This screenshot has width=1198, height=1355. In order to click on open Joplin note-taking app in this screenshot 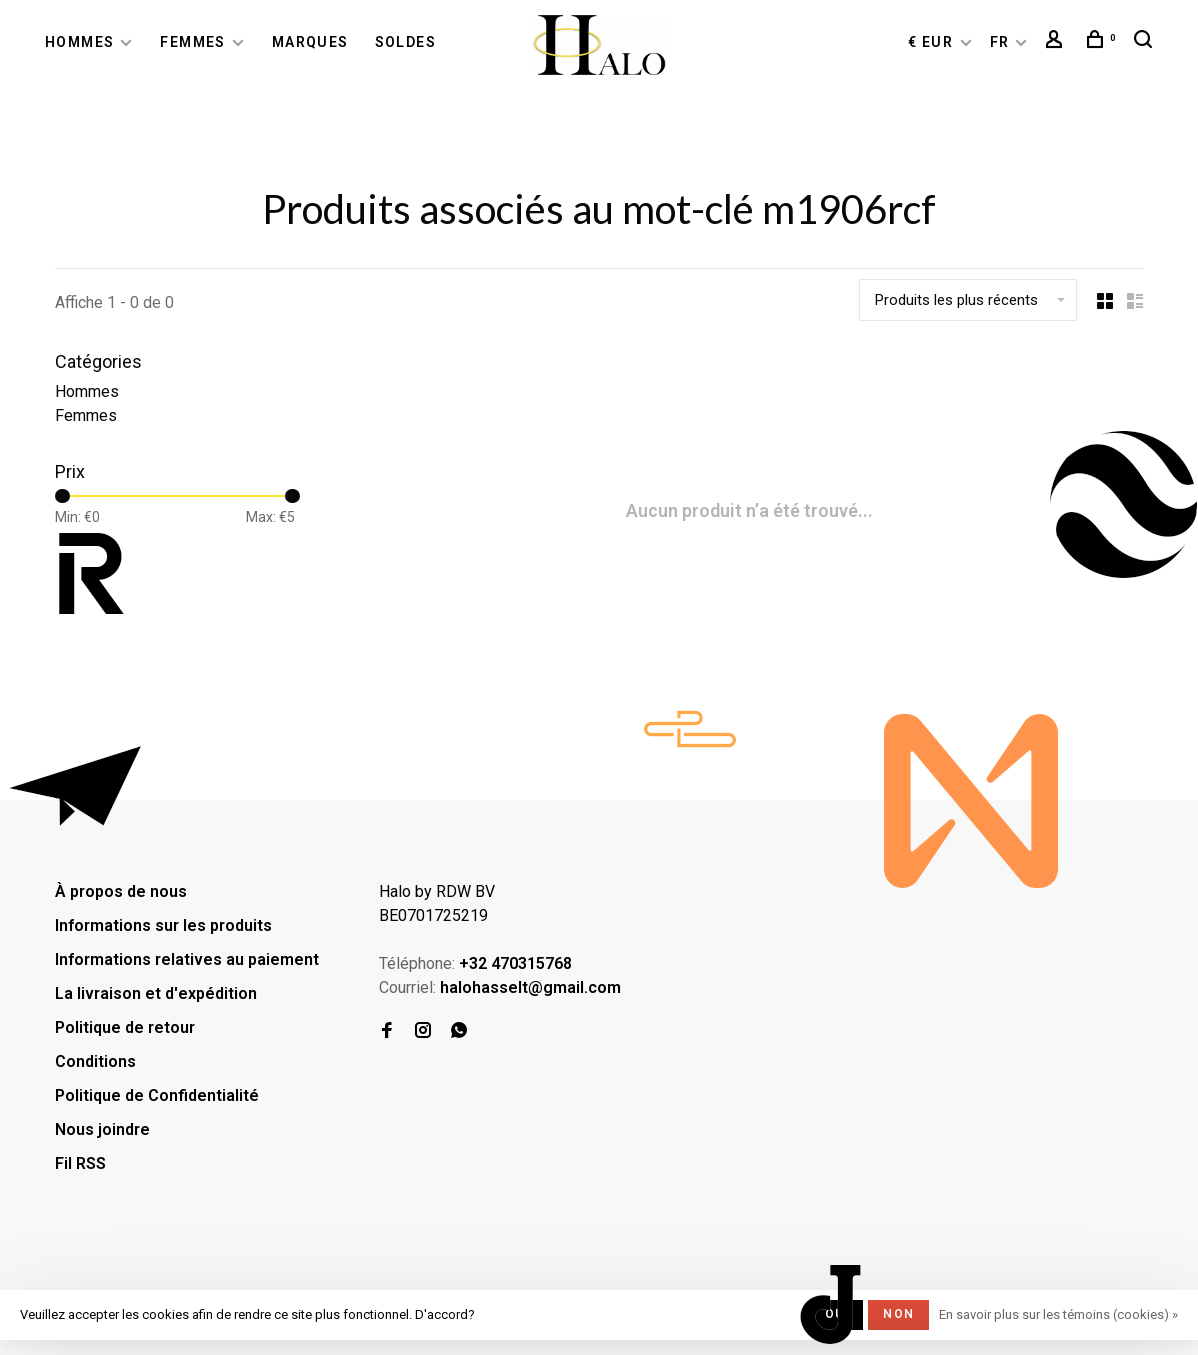, I will do `click(830, 1304)`.